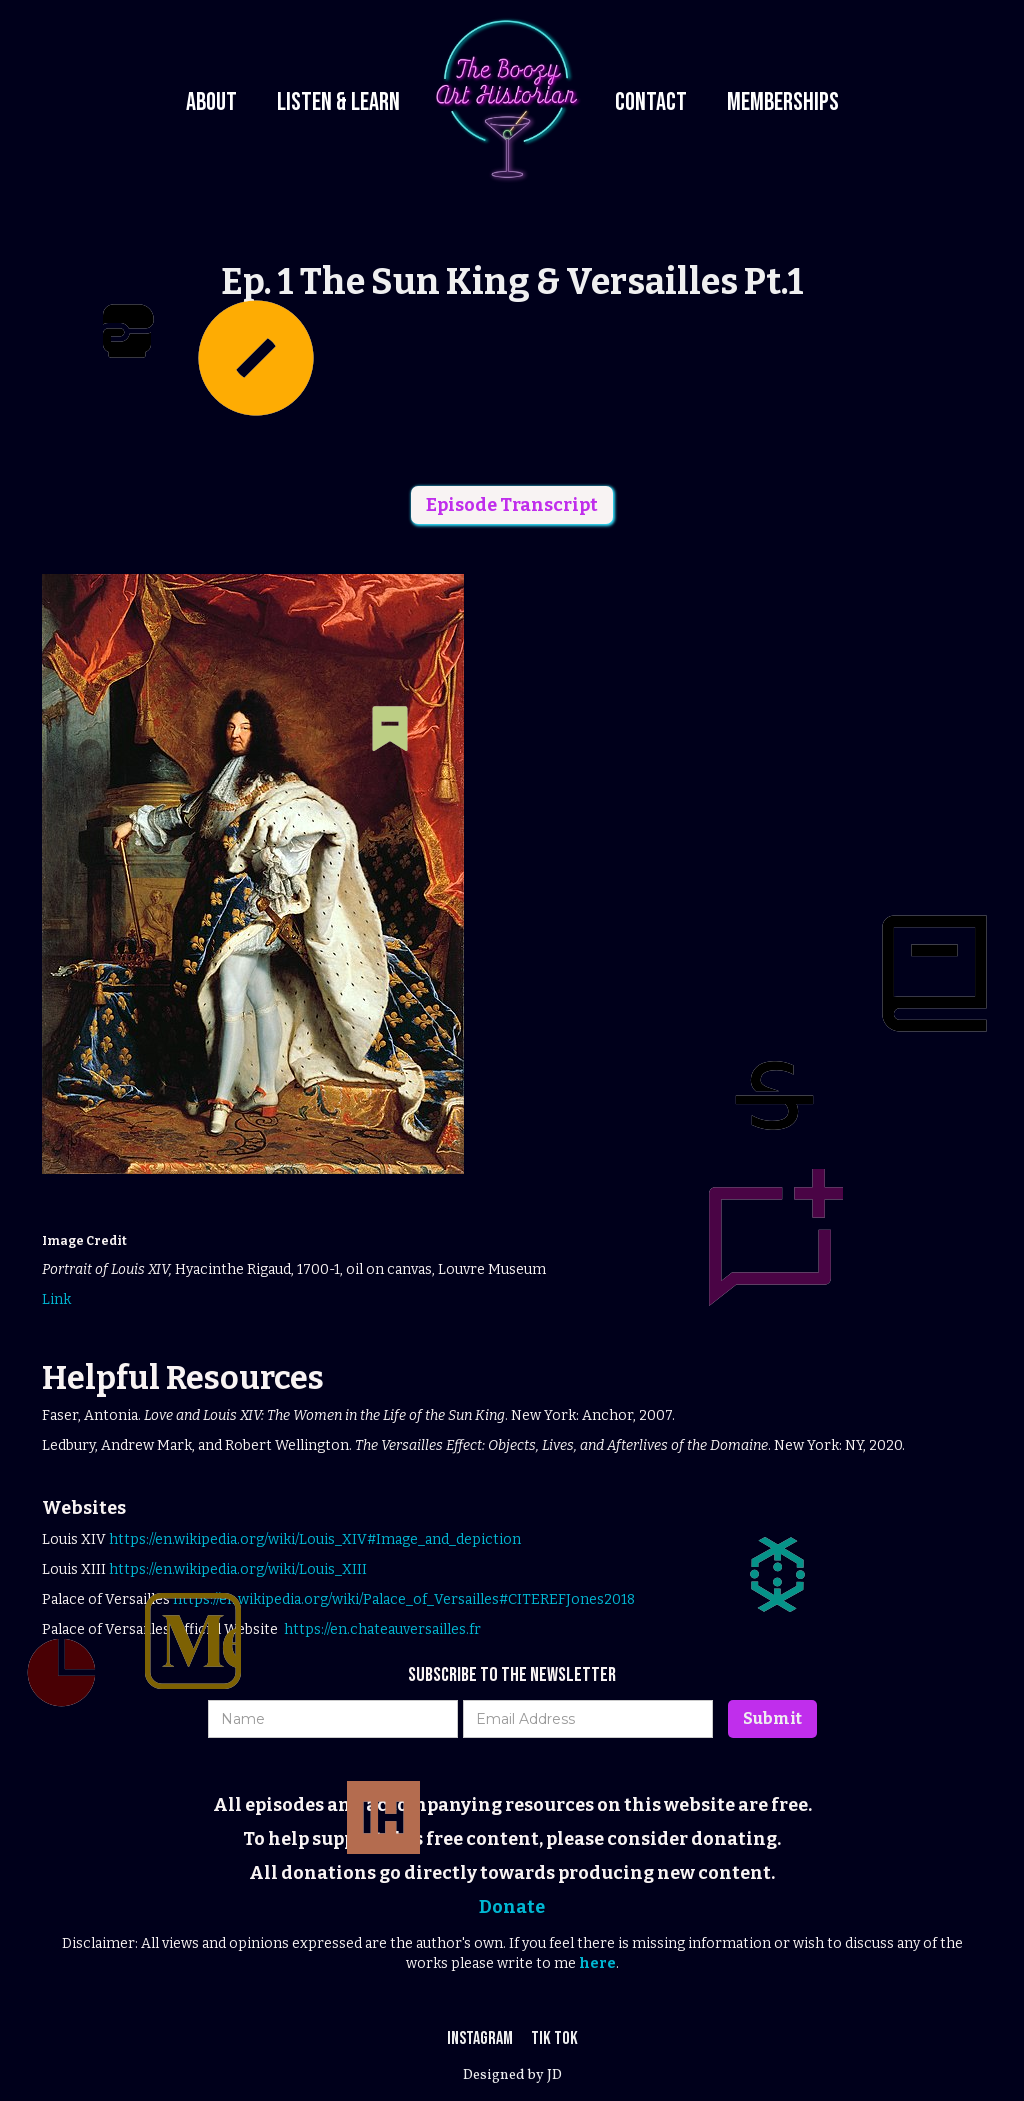  I want to click on visit the Indie Hackers community, so click(383, 1817).